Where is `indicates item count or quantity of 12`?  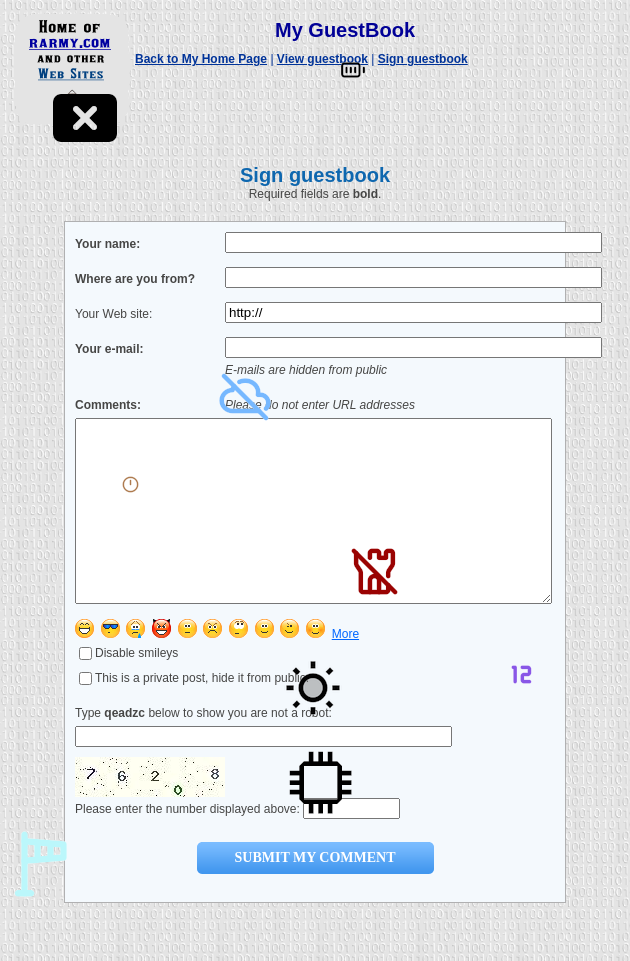
indicates item count or quantity of 12 is located at coordinates (520, 674).